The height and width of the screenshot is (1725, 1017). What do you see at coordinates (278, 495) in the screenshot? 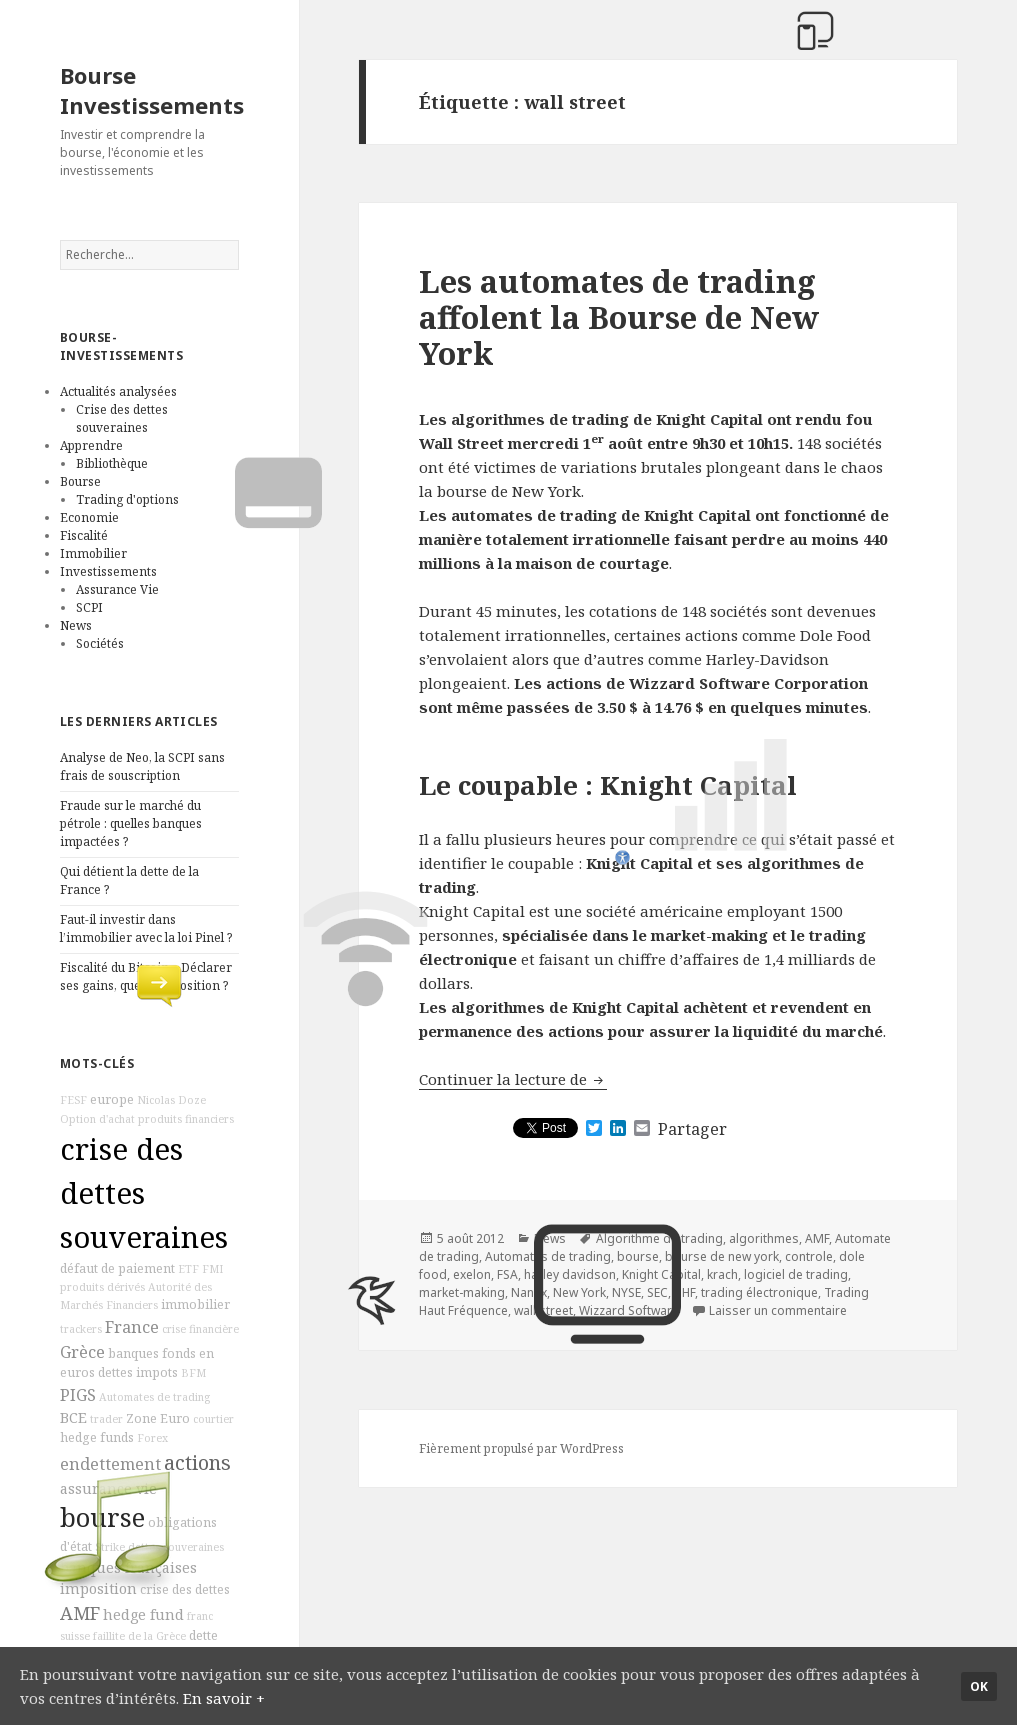
I see `access removable storage device` at bounding box center [278, 495].